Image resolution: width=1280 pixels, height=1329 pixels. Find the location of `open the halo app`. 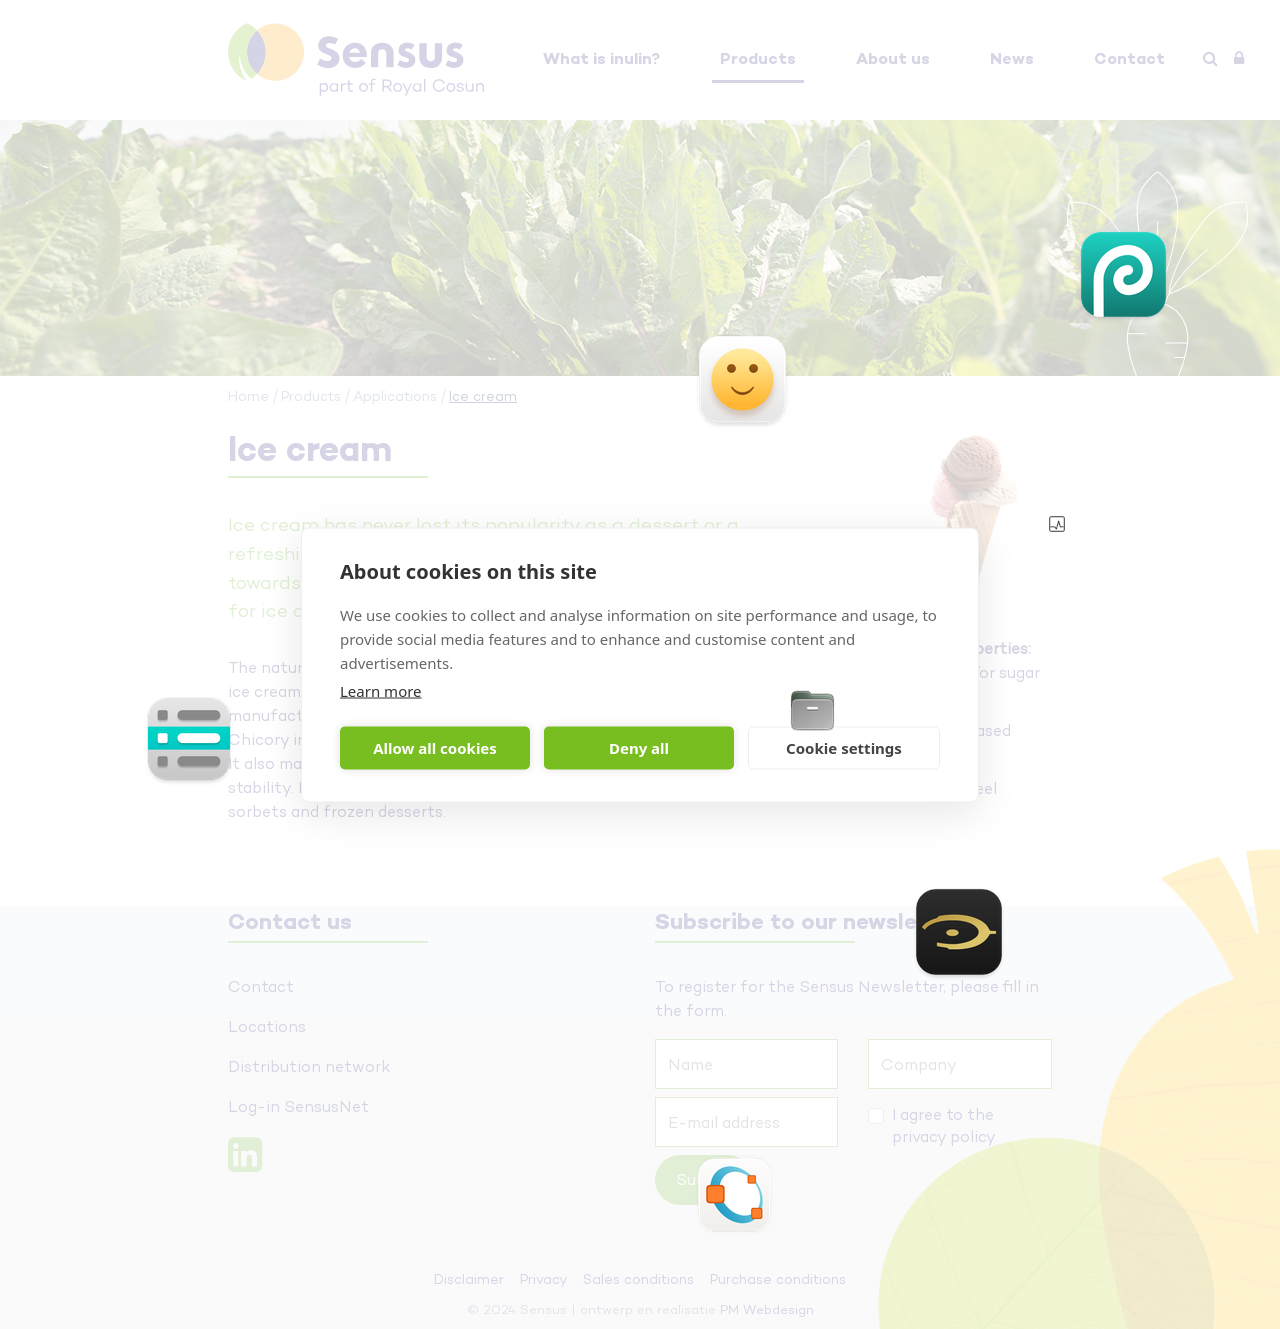

open the halo app is located at coordinates (959, 932).